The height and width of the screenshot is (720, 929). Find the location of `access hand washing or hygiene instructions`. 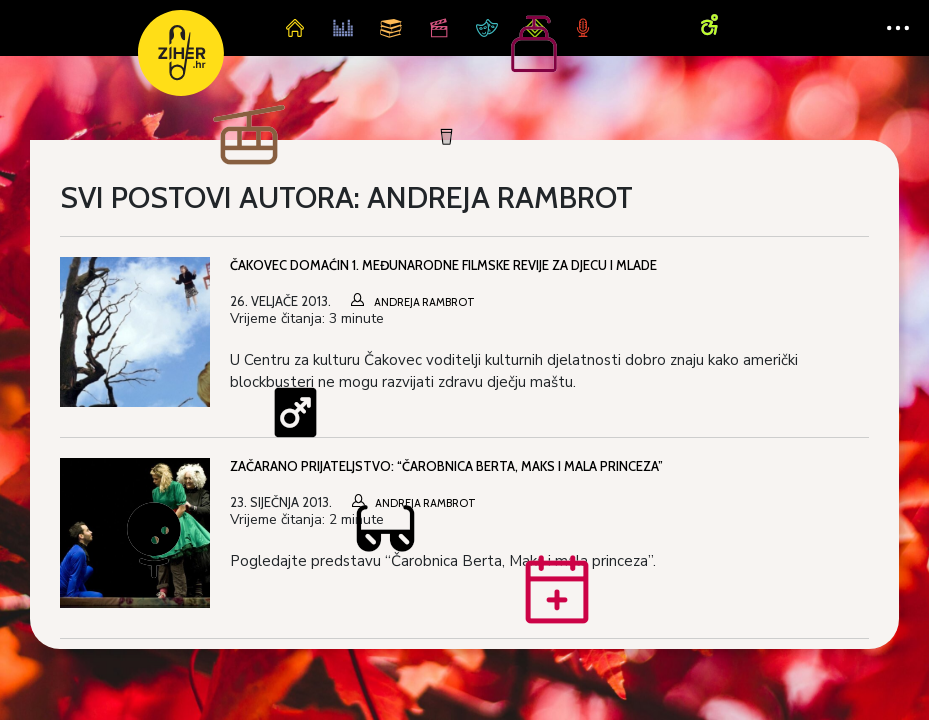

access hand washing or hygiene instructions is located at coordinates (534, 45).